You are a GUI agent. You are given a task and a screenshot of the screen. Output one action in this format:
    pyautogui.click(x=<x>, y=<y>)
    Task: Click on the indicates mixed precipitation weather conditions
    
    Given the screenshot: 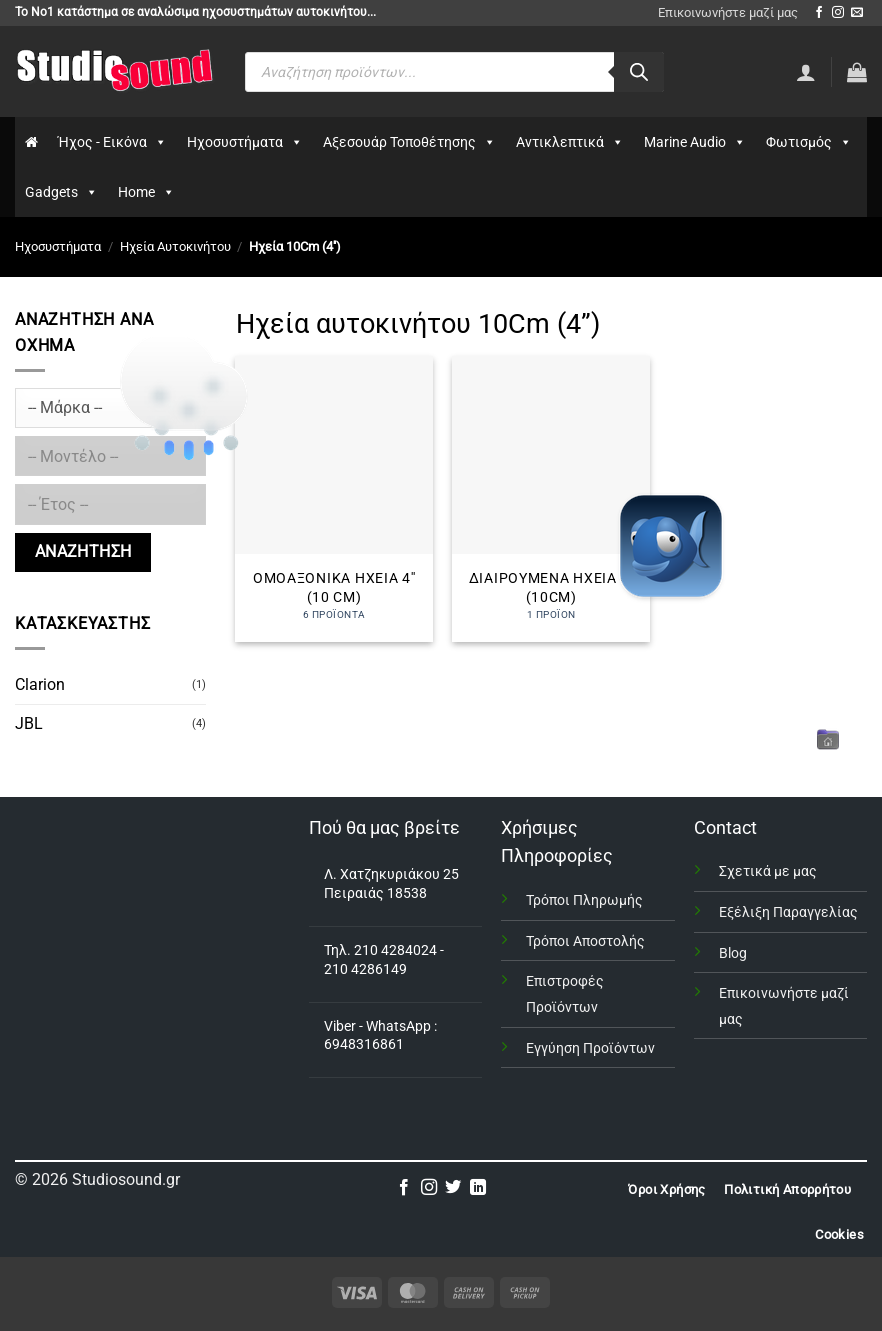 What is the action you would take?
    pyautogui.click(x=184, y=396)
    